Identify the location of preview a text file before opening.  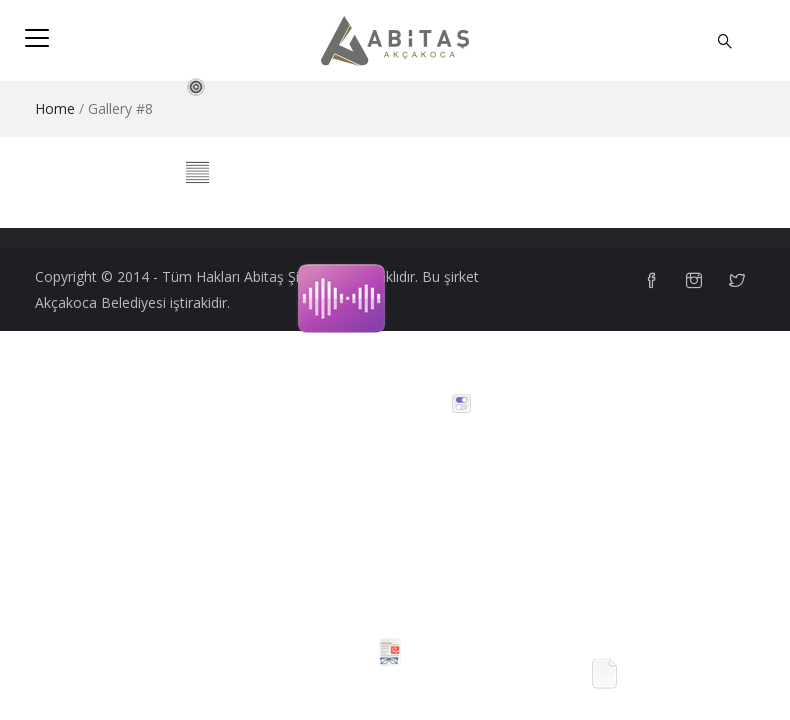
(604, 673).